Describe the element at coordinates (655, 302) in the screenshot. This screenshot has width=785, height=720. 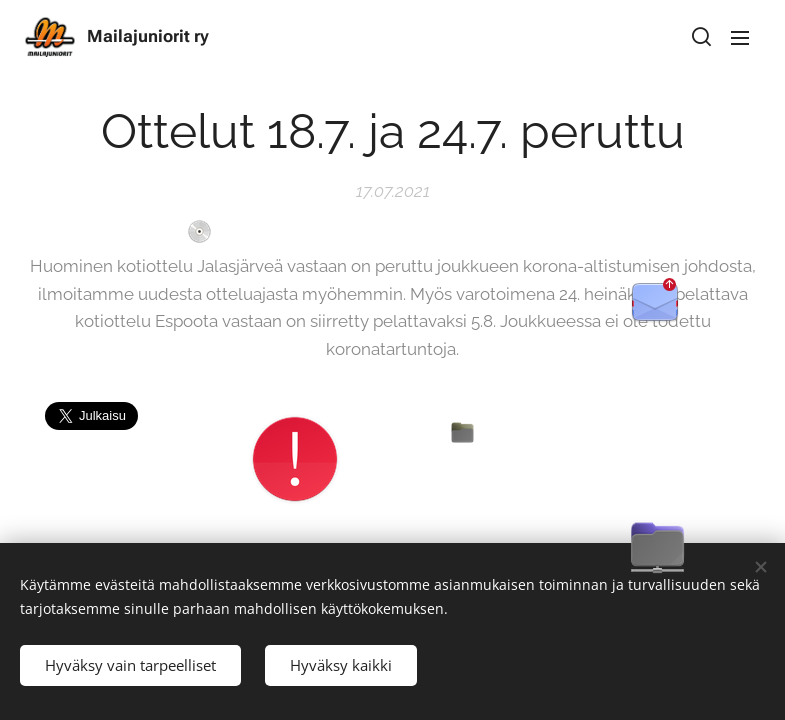
I see `send an email or message` at that location.